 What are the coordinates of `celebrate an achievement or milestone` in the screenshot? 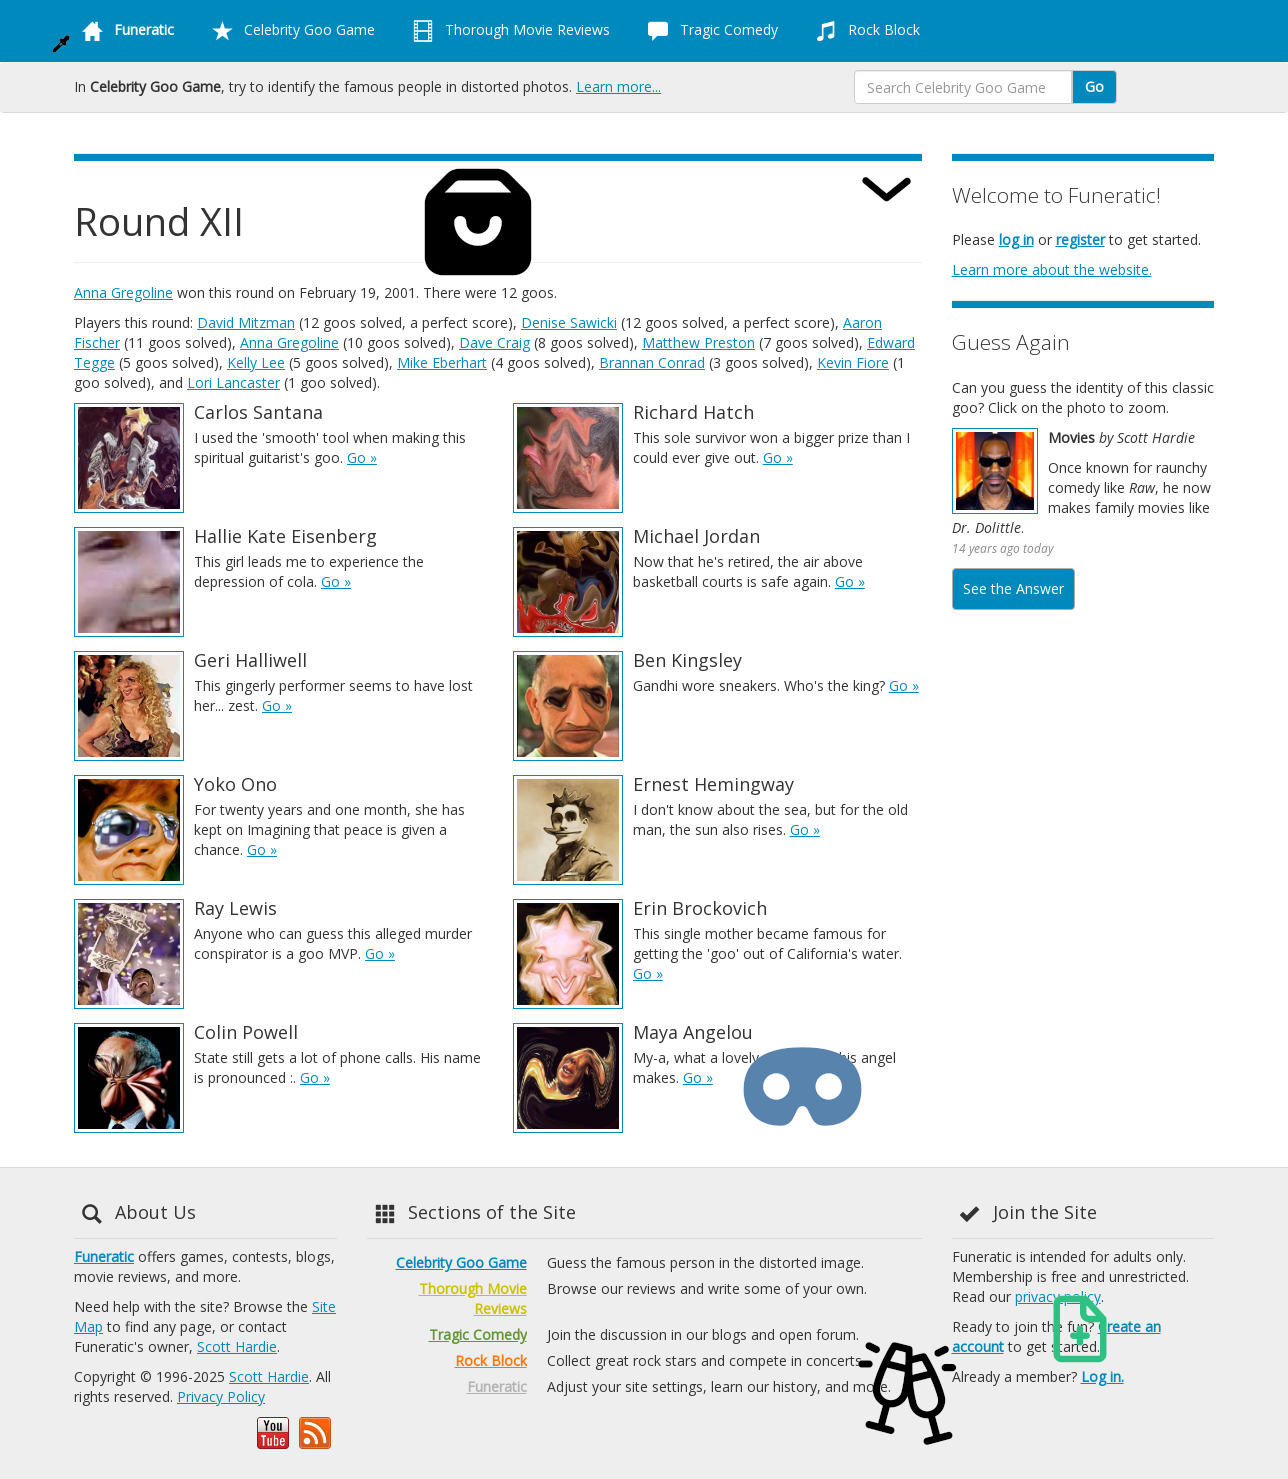 It's located at (909, 1393).